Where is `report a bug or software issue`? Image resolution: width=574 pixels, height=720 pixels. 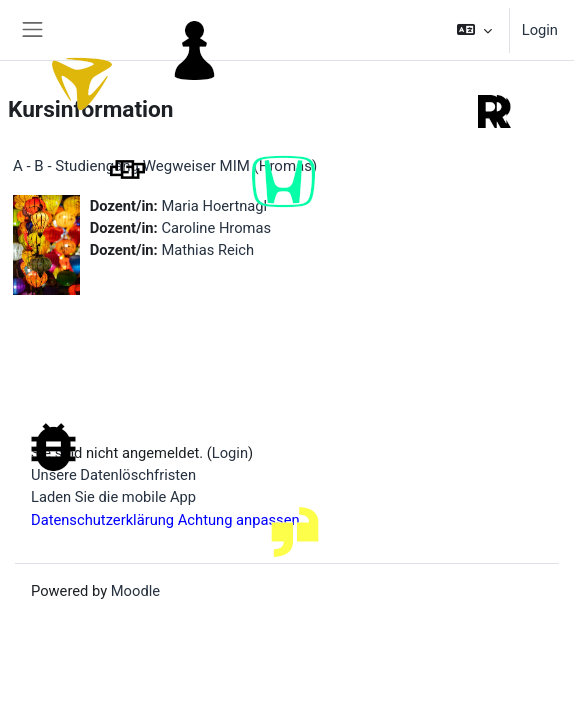
report a bug or software issue is located at coordinates (53, 446).